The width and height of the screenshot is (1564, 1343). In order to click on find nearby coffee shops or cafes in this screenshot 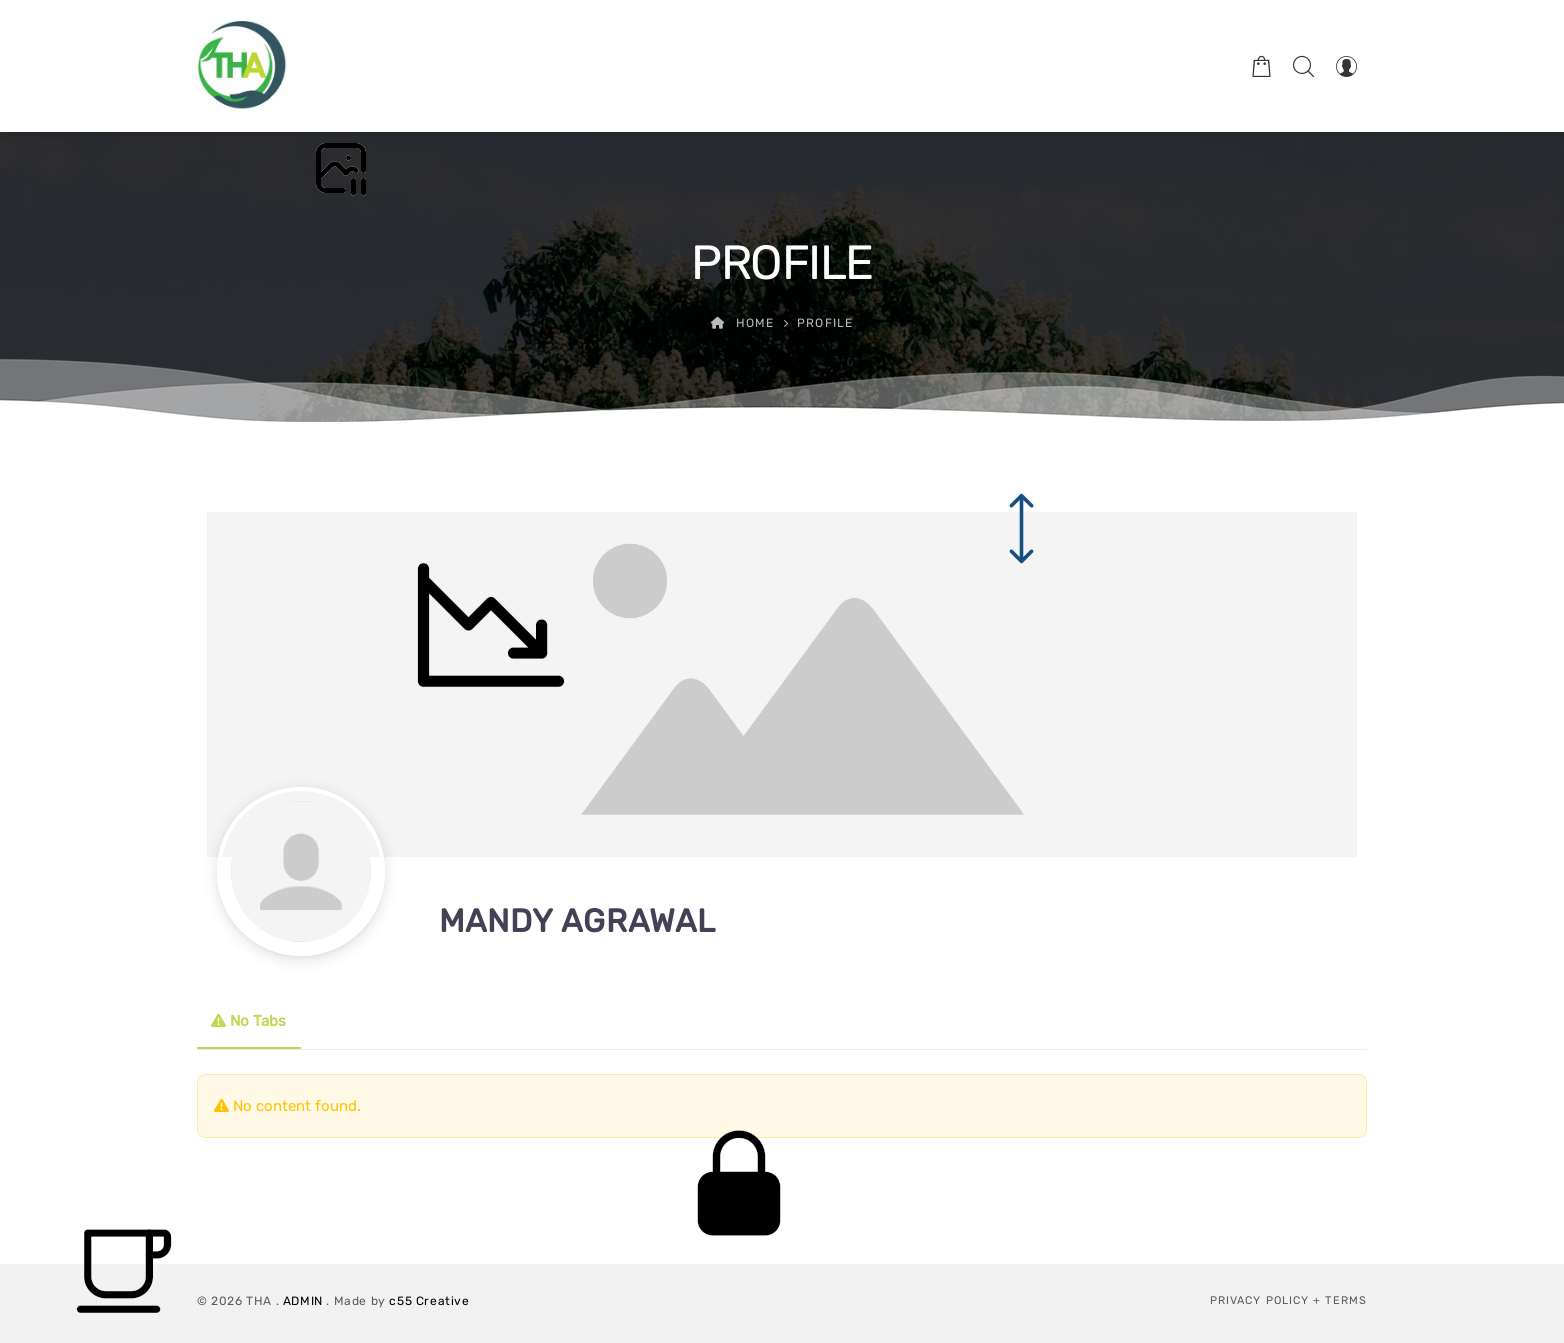, I will do `click(124, 1273)`.